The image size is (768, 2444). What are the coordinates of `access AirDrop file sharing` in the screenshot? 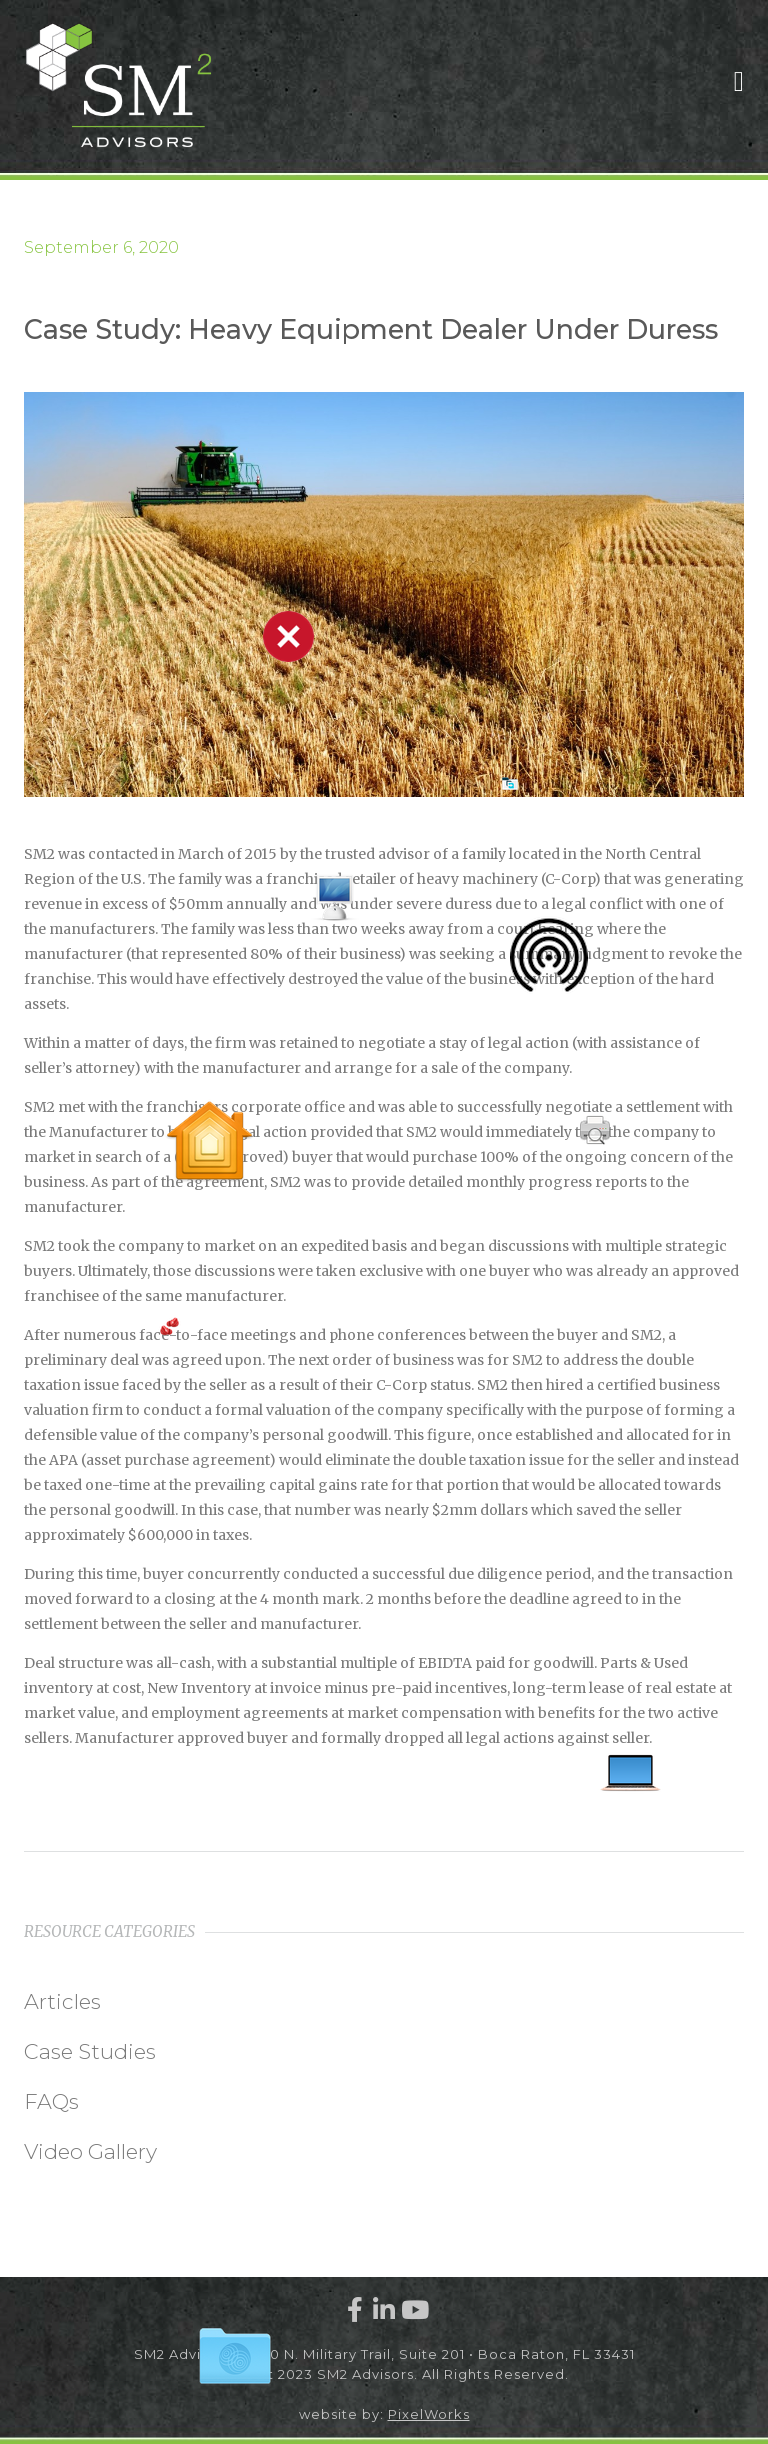 It's located at (549, 955).